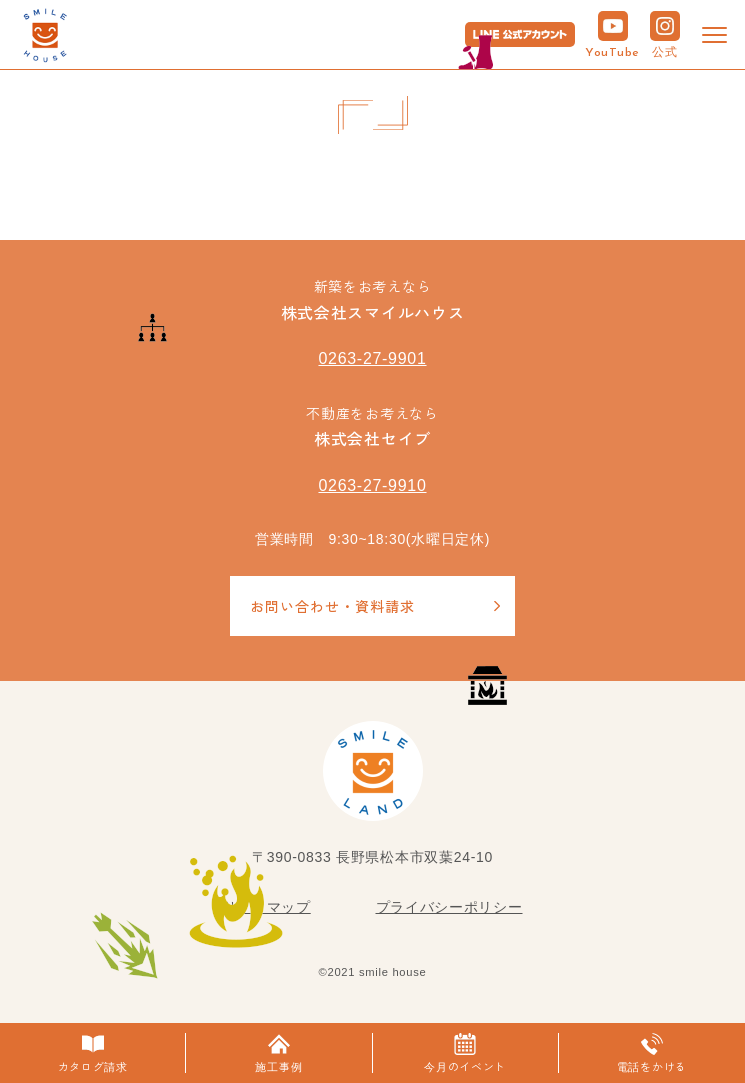  Describe the element at coordinates (124, 945) in the screenshot. I see `indicates a power attack or special ability in a game` at that location.